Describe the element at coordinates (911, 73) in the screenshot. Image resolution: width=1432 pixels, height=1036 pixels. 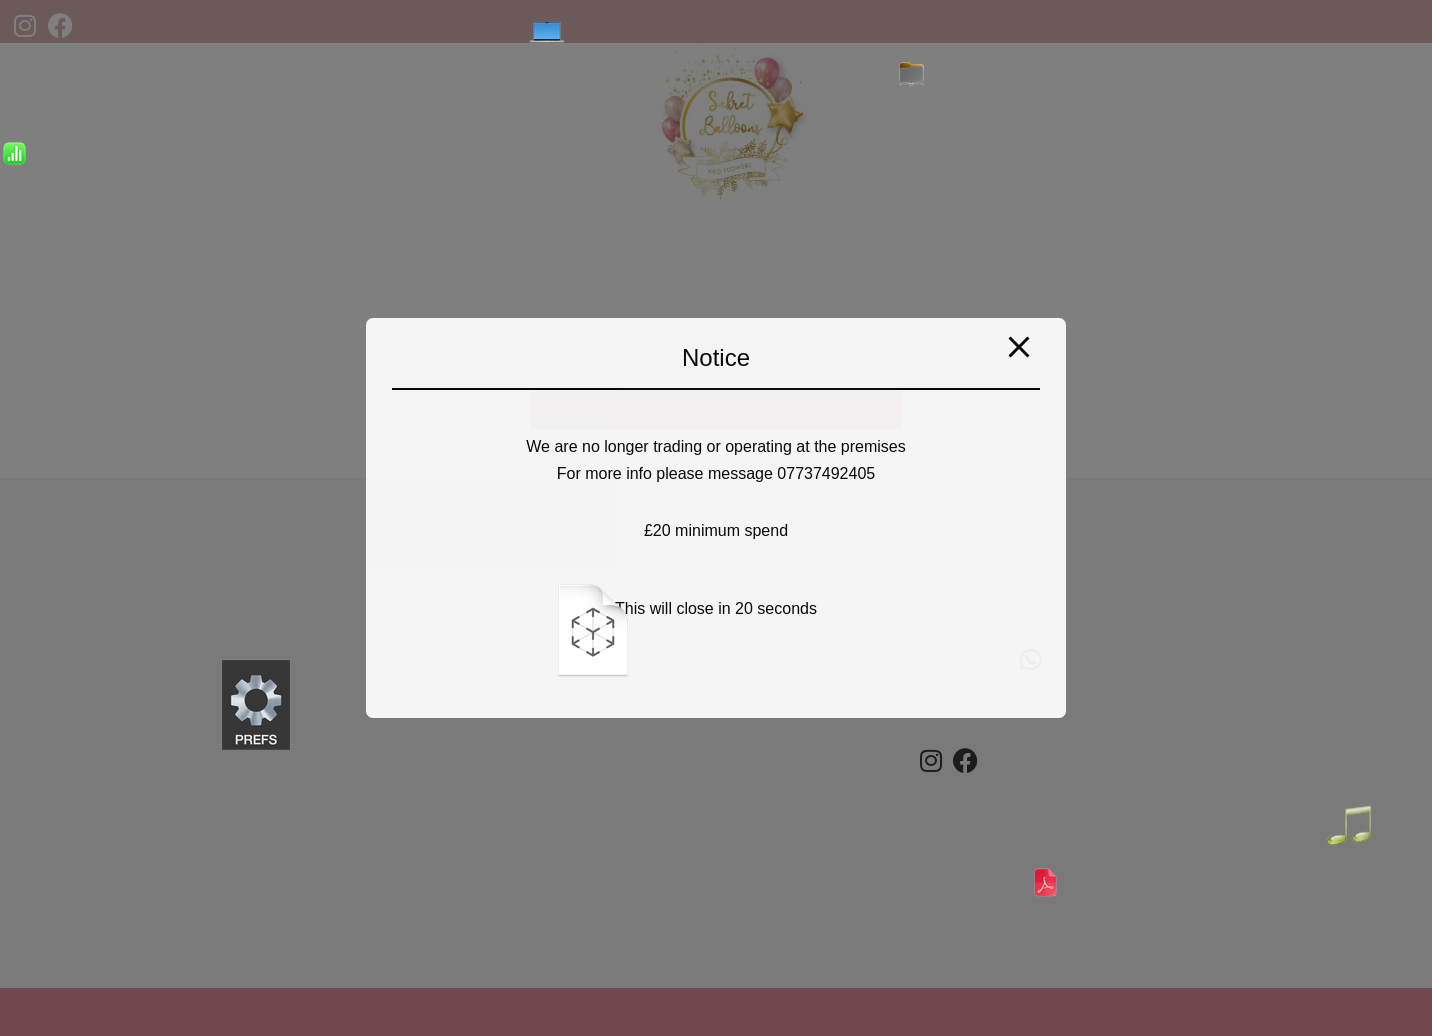
I see `access files stored on a remote server` at that location.